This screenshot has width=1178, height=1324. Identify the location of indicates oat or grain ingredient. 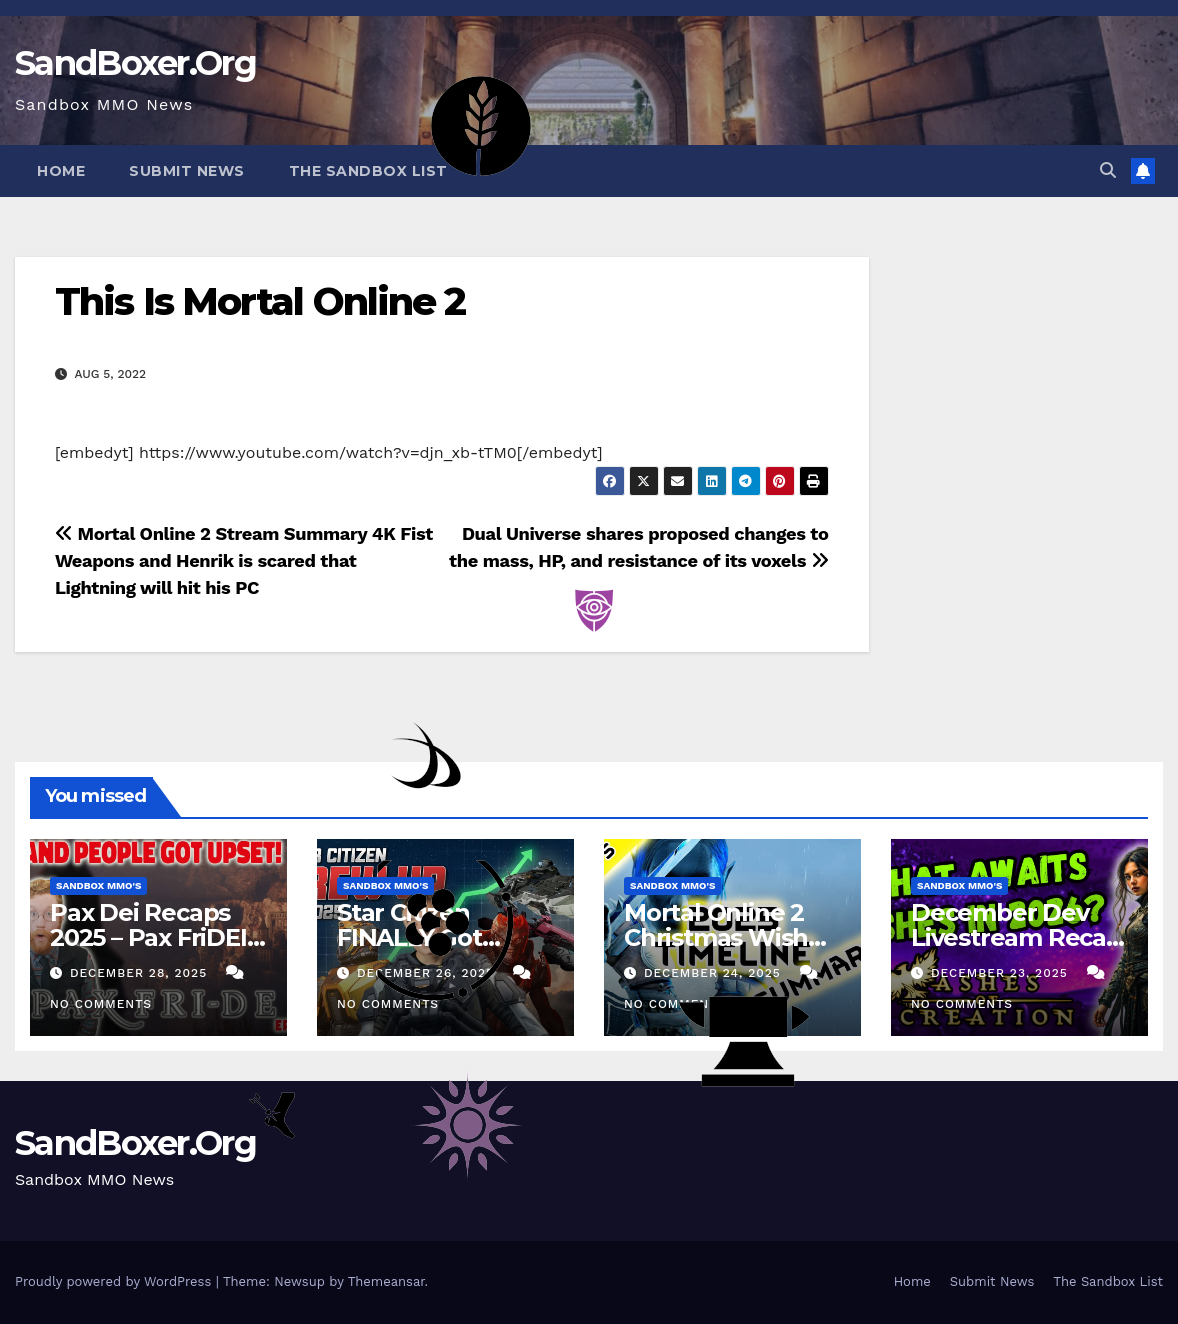
(481, 125).